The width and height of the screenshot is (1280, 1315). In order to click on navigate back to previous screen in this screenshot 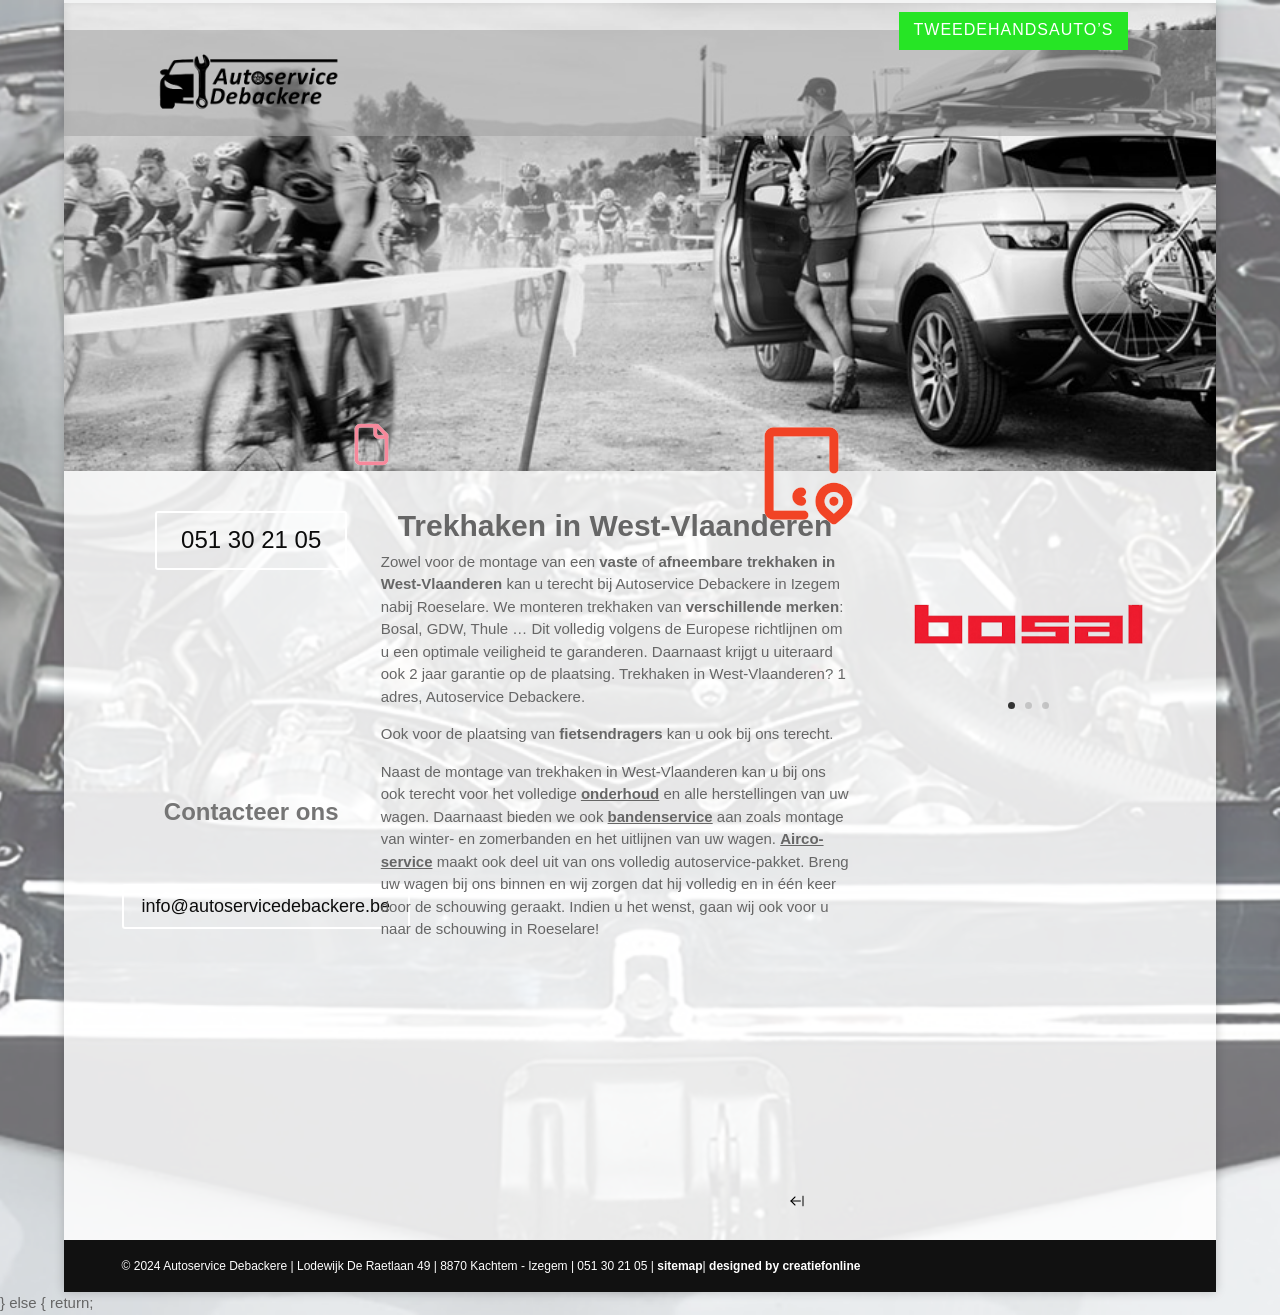, I will do `click(797, 1201)`.